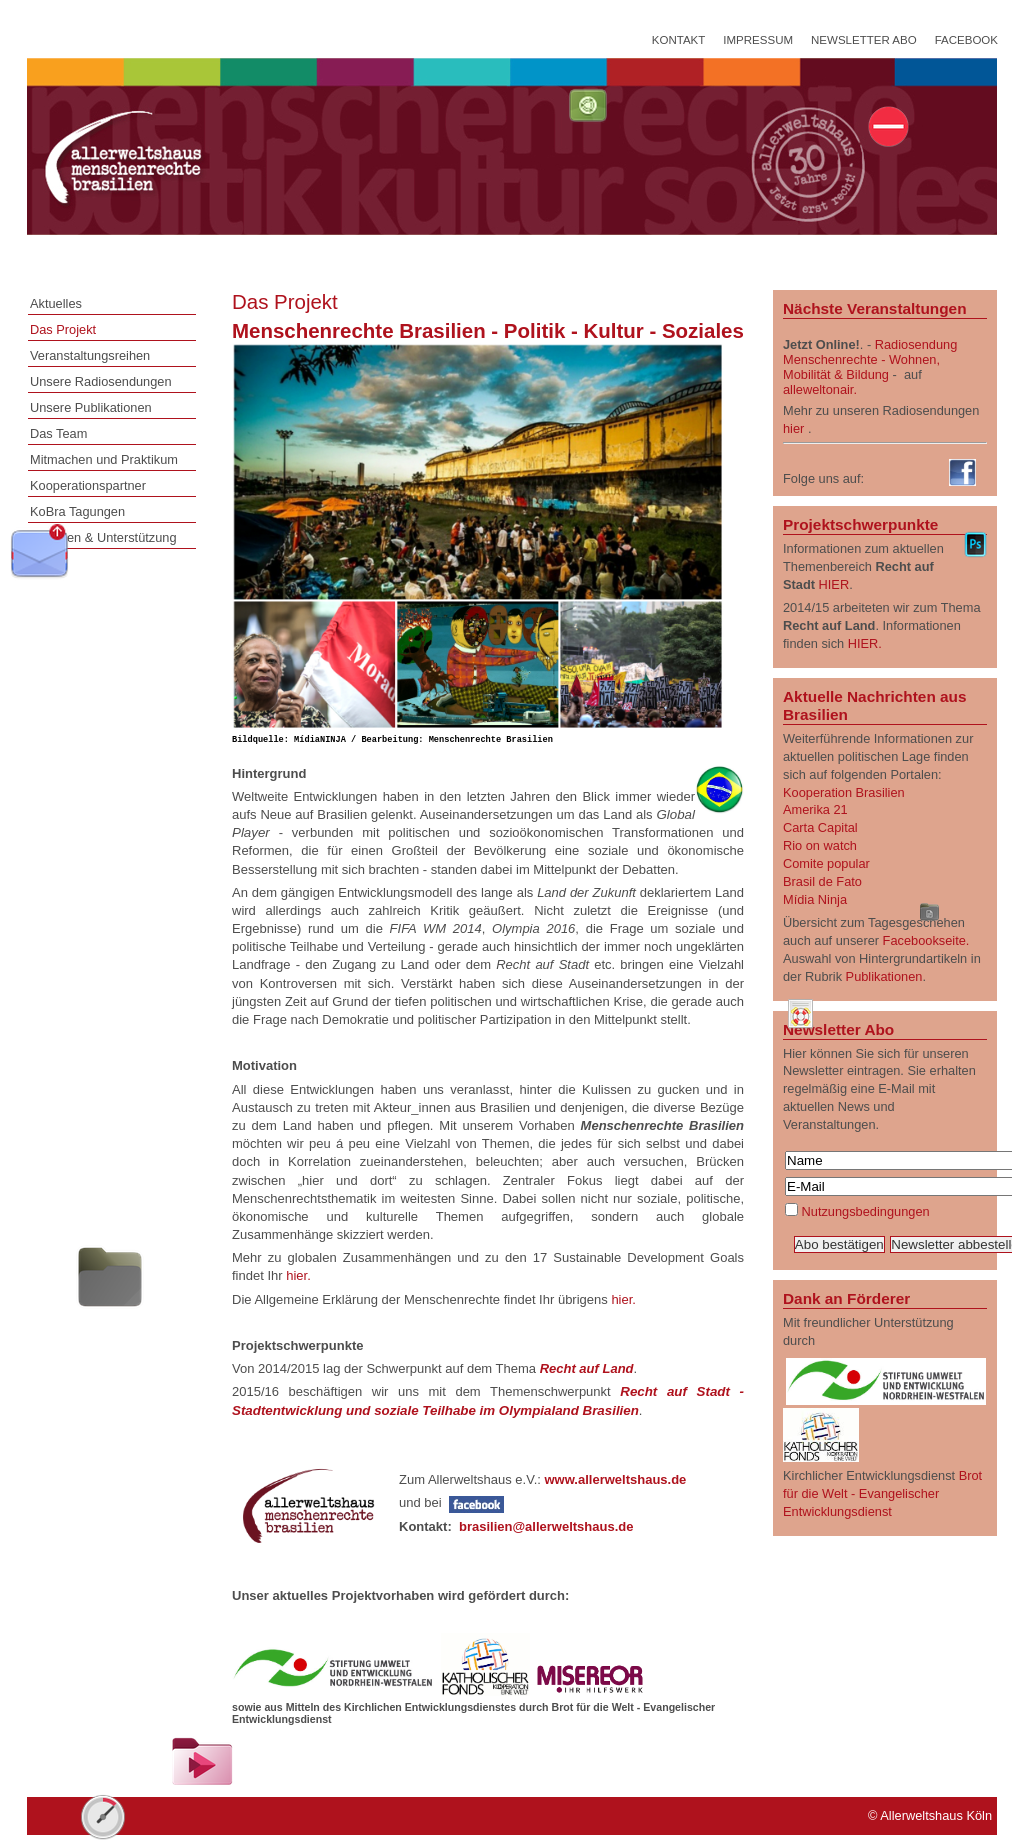 This screenshot has height=1840, width=1024. What do you see at coordinates (800, 1013) in the screenshot?
I see `access help documentation` at bounding box center [800, 1013].